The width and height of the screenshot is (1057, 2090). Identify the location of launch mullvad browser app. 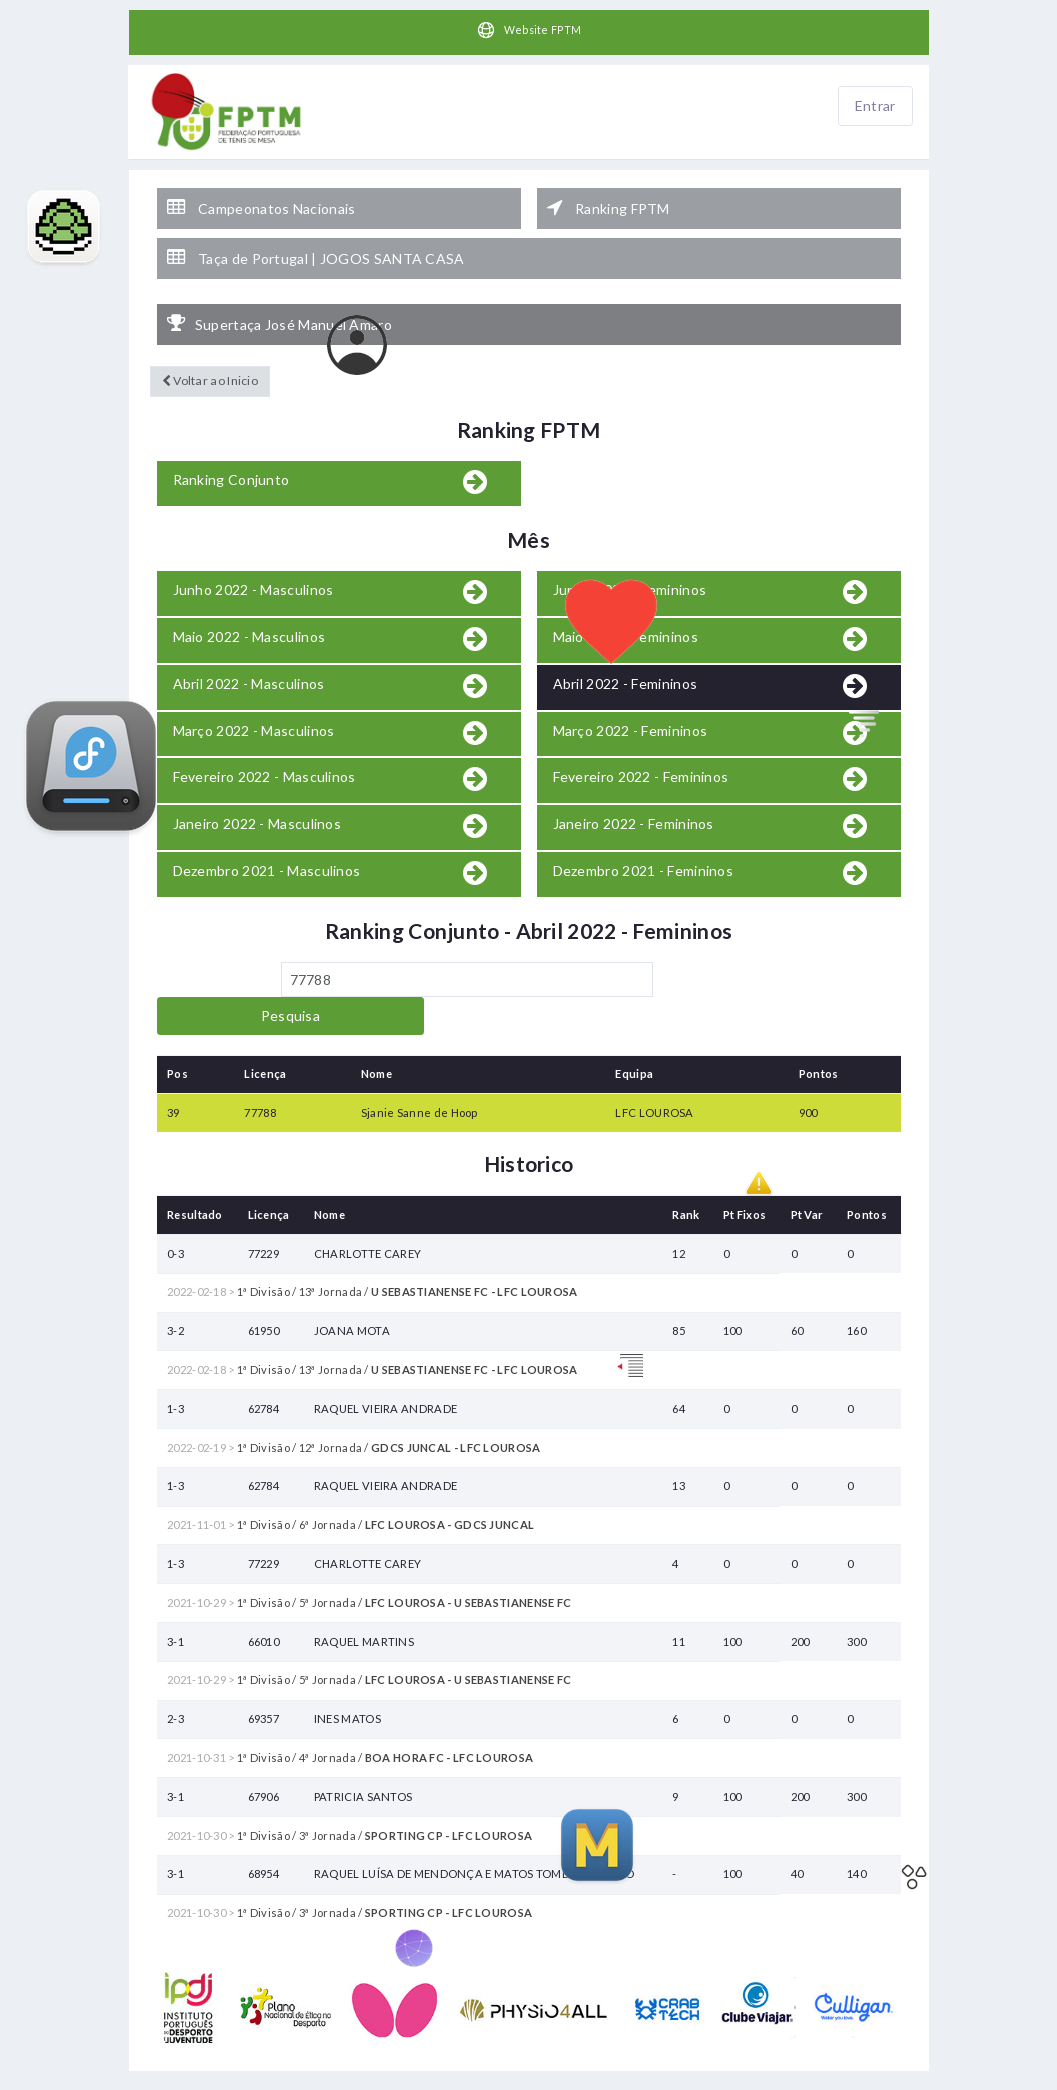
(597, 1845).